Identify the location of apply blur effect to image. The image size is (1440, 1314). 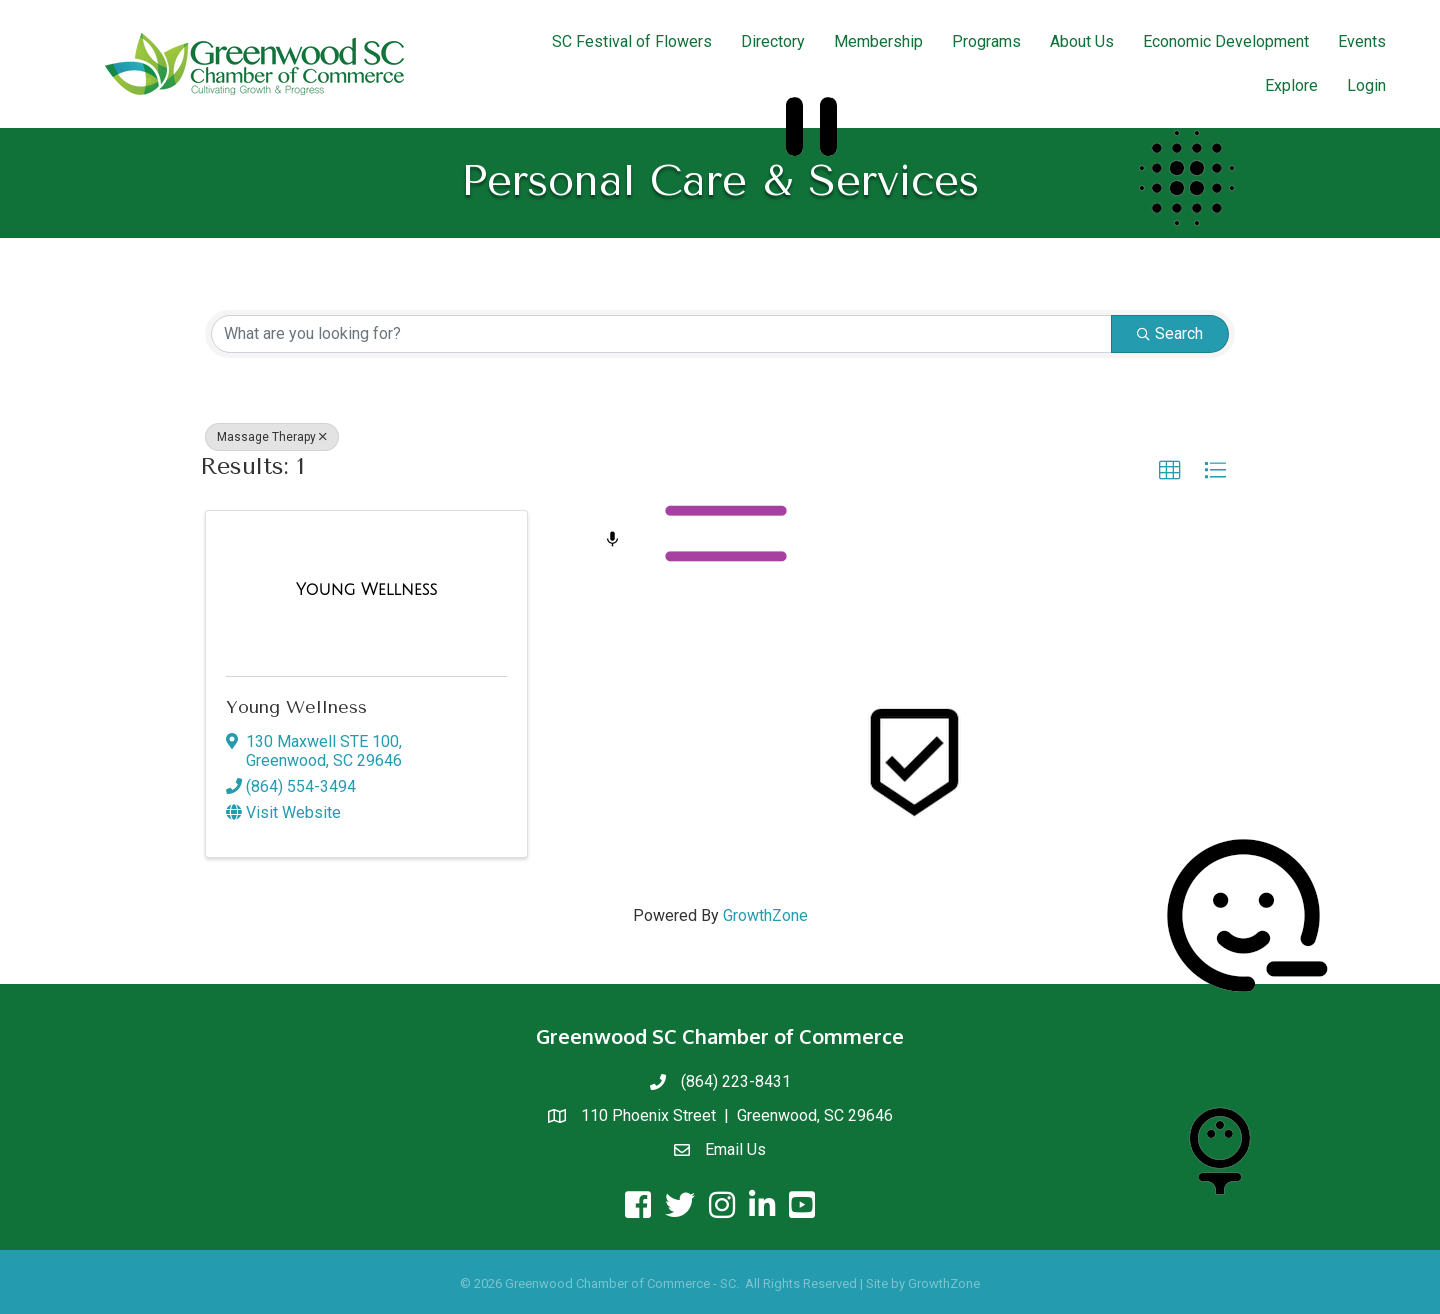
(1187, 178).